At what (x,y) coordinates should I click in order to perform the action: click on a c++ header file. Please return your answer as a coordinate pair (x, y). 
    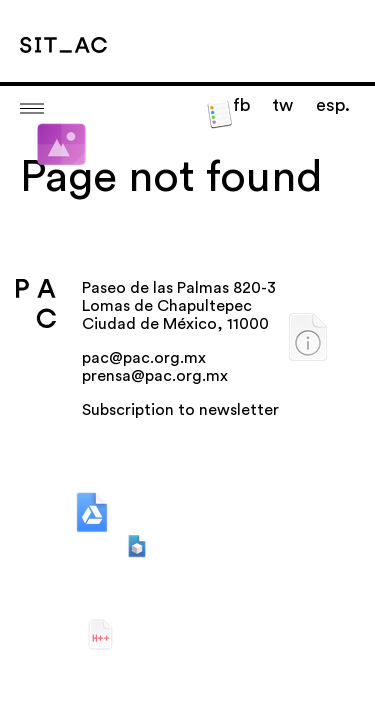
    Looking at the image, I should click on (100, 634).